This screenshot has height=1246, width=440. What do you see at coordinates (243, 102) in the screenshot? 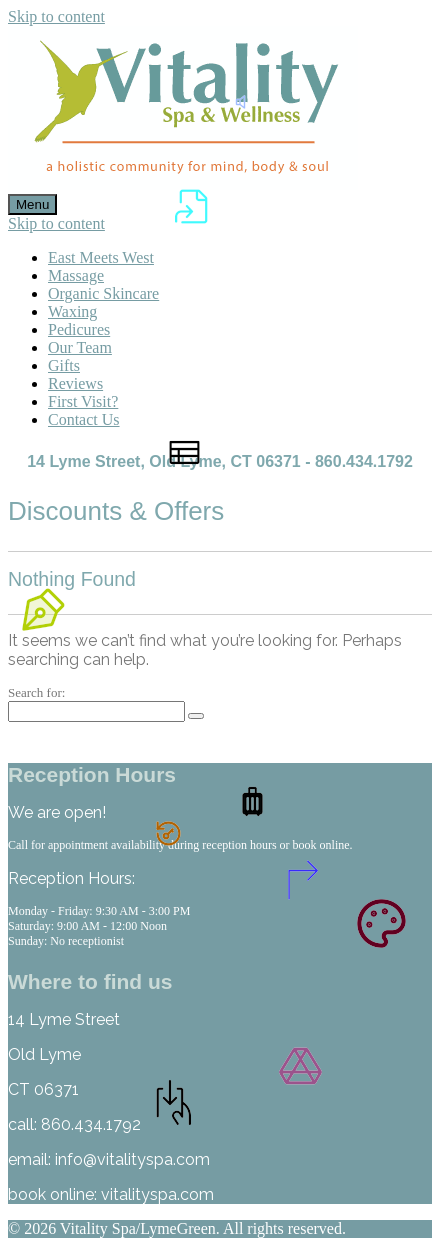
I see `speaker with no audio output` at bounding box center [243, 102].